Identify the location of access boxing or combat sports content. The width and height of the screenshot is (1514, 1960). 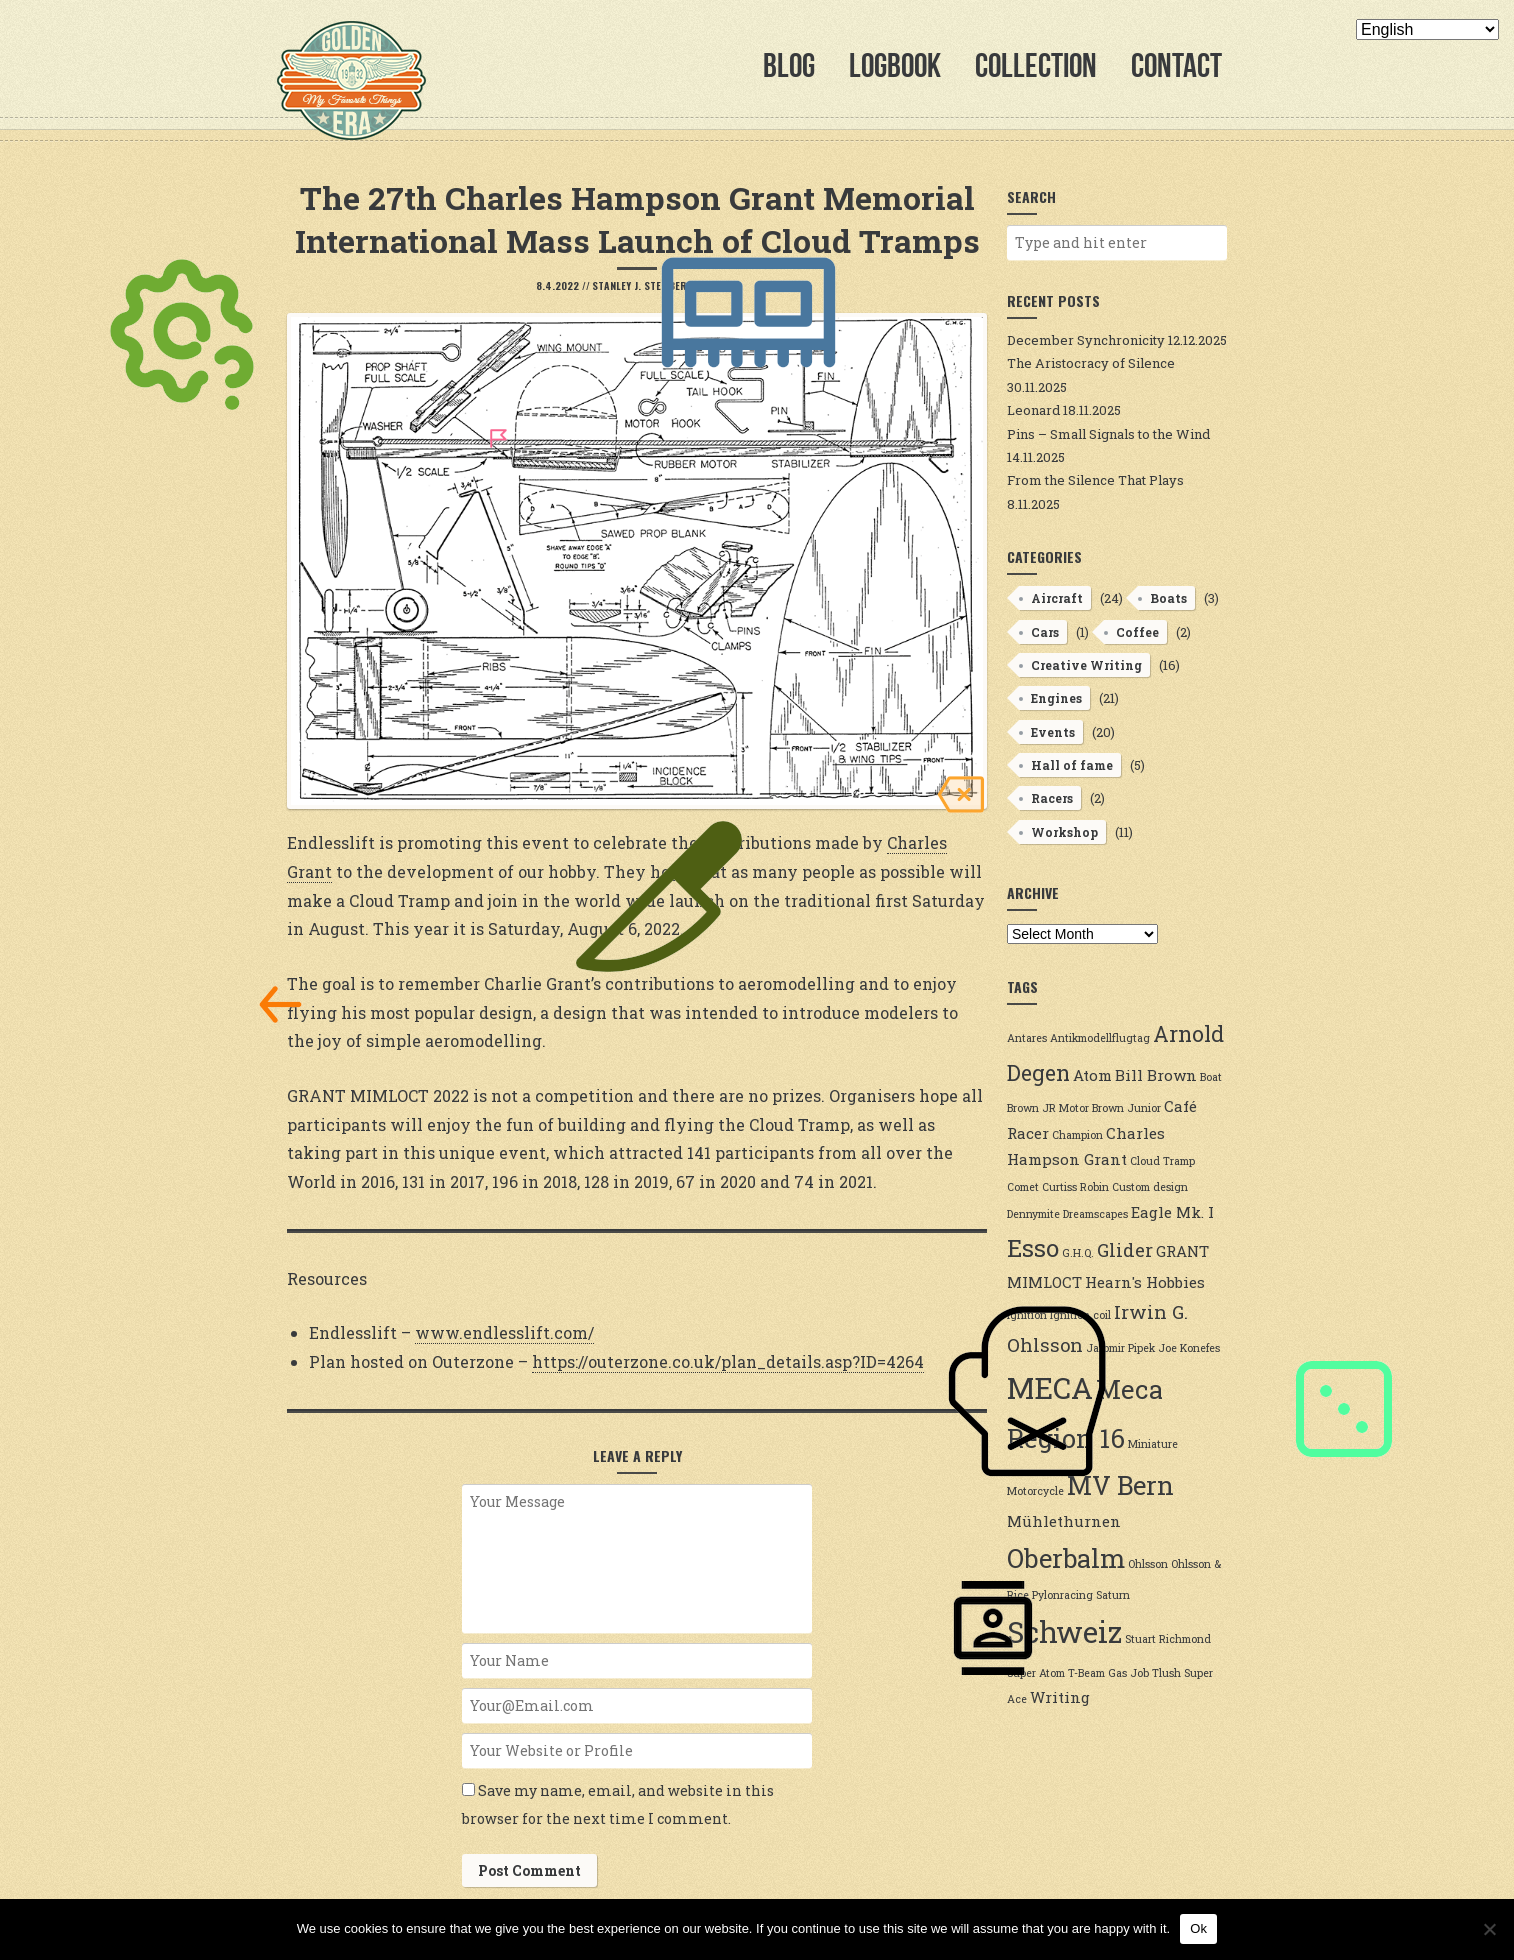
(1030, 1394).